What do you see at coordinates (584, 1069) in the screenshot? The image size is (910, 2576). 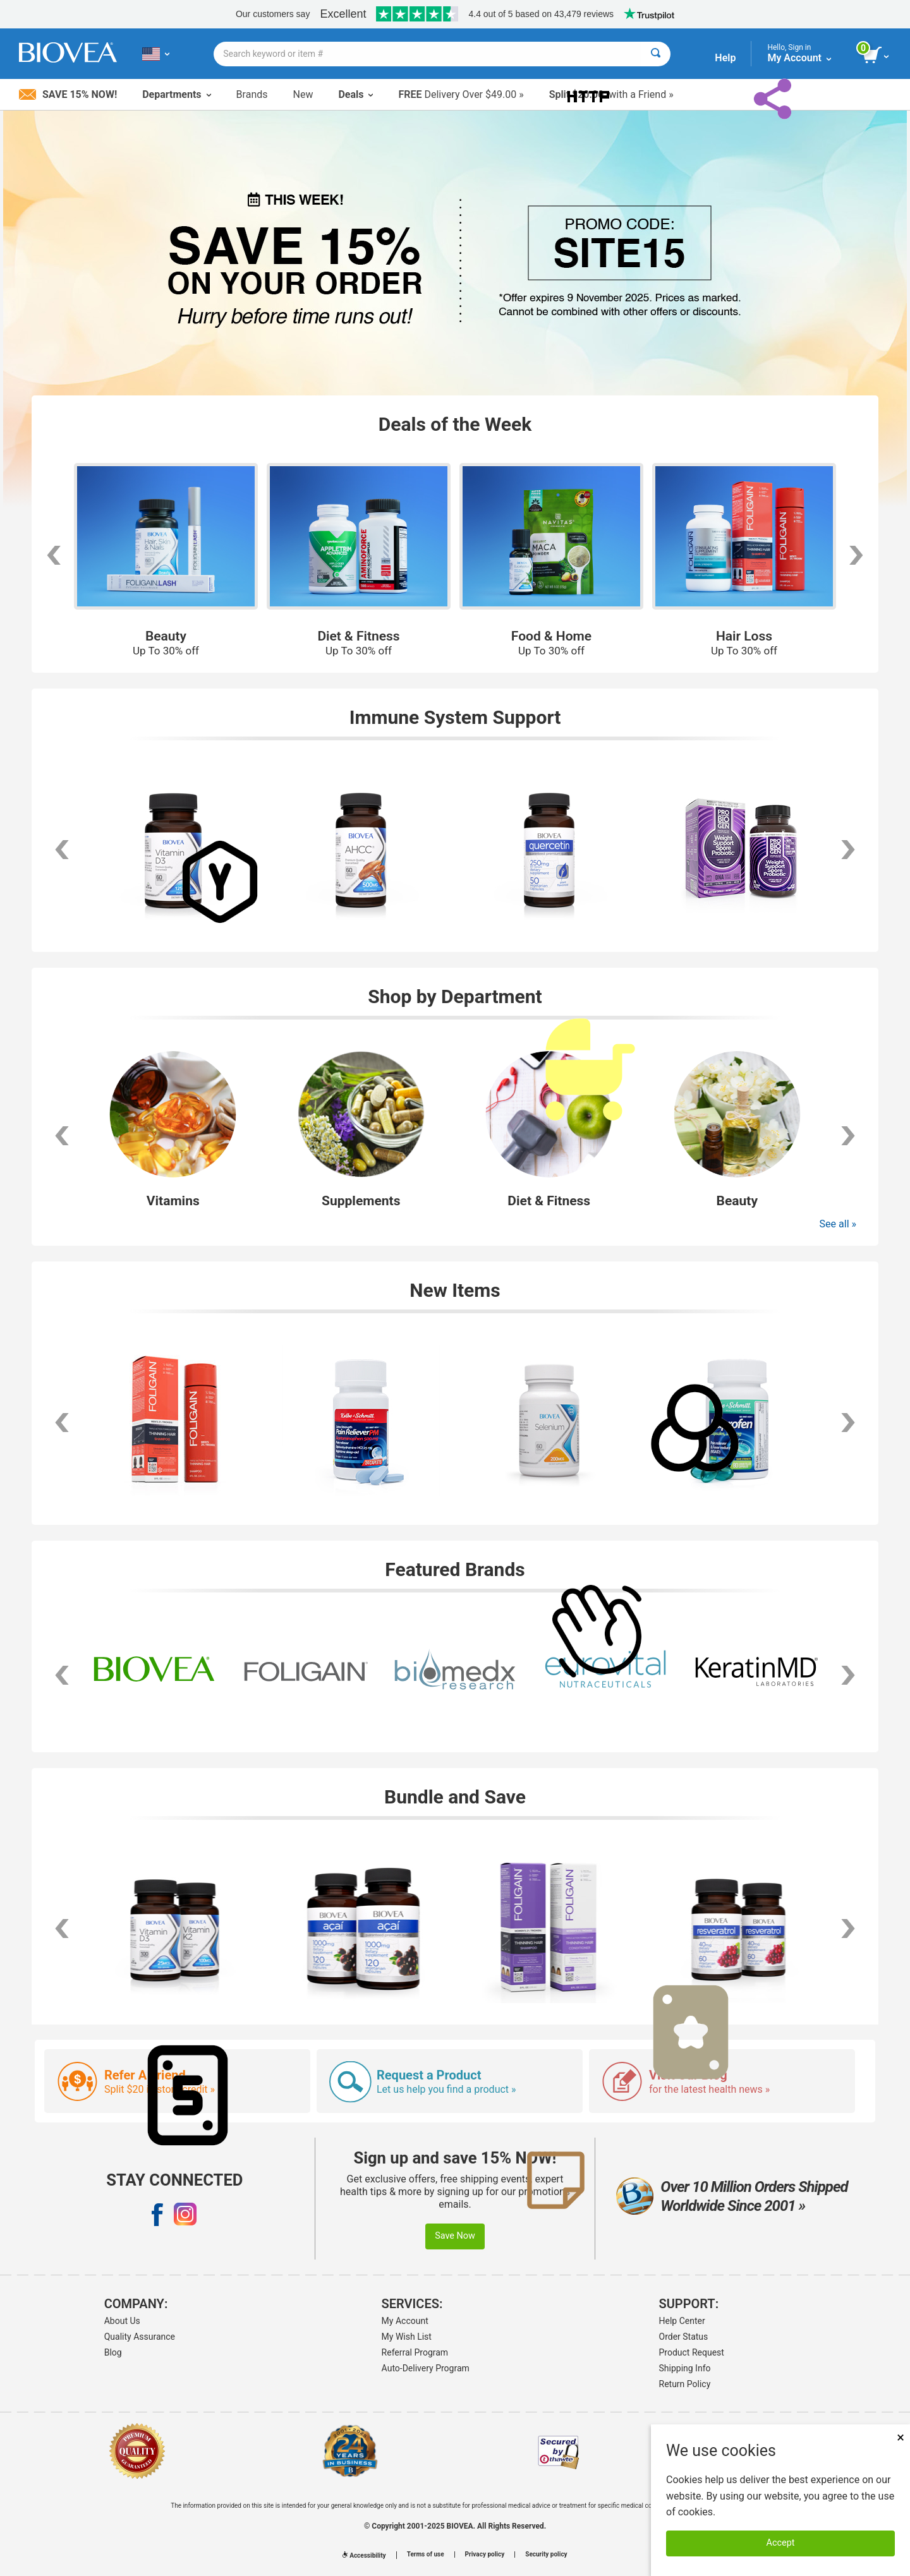 I see `access baby or parenting-related features` at bounding box center [584, 1069].